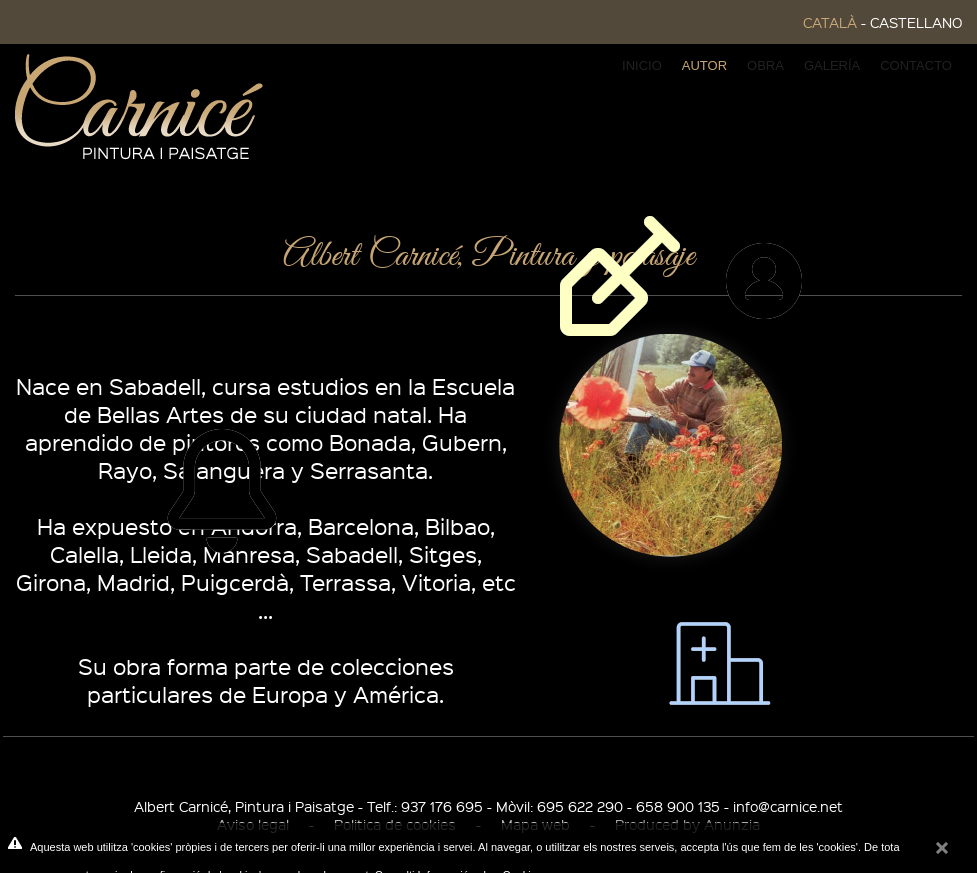 The image size is (977, 873). I want to click on access gardening or landscaping tools, so click(618, 278).